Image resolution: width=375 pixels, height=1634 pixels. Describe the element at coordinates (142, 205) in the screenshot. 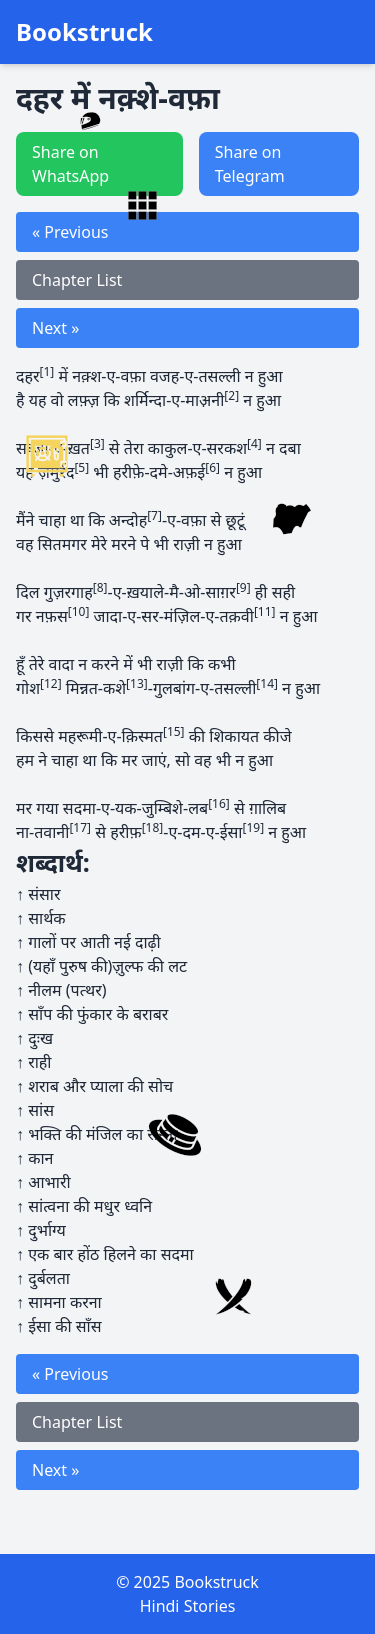

I see `view grid layout` at that location.